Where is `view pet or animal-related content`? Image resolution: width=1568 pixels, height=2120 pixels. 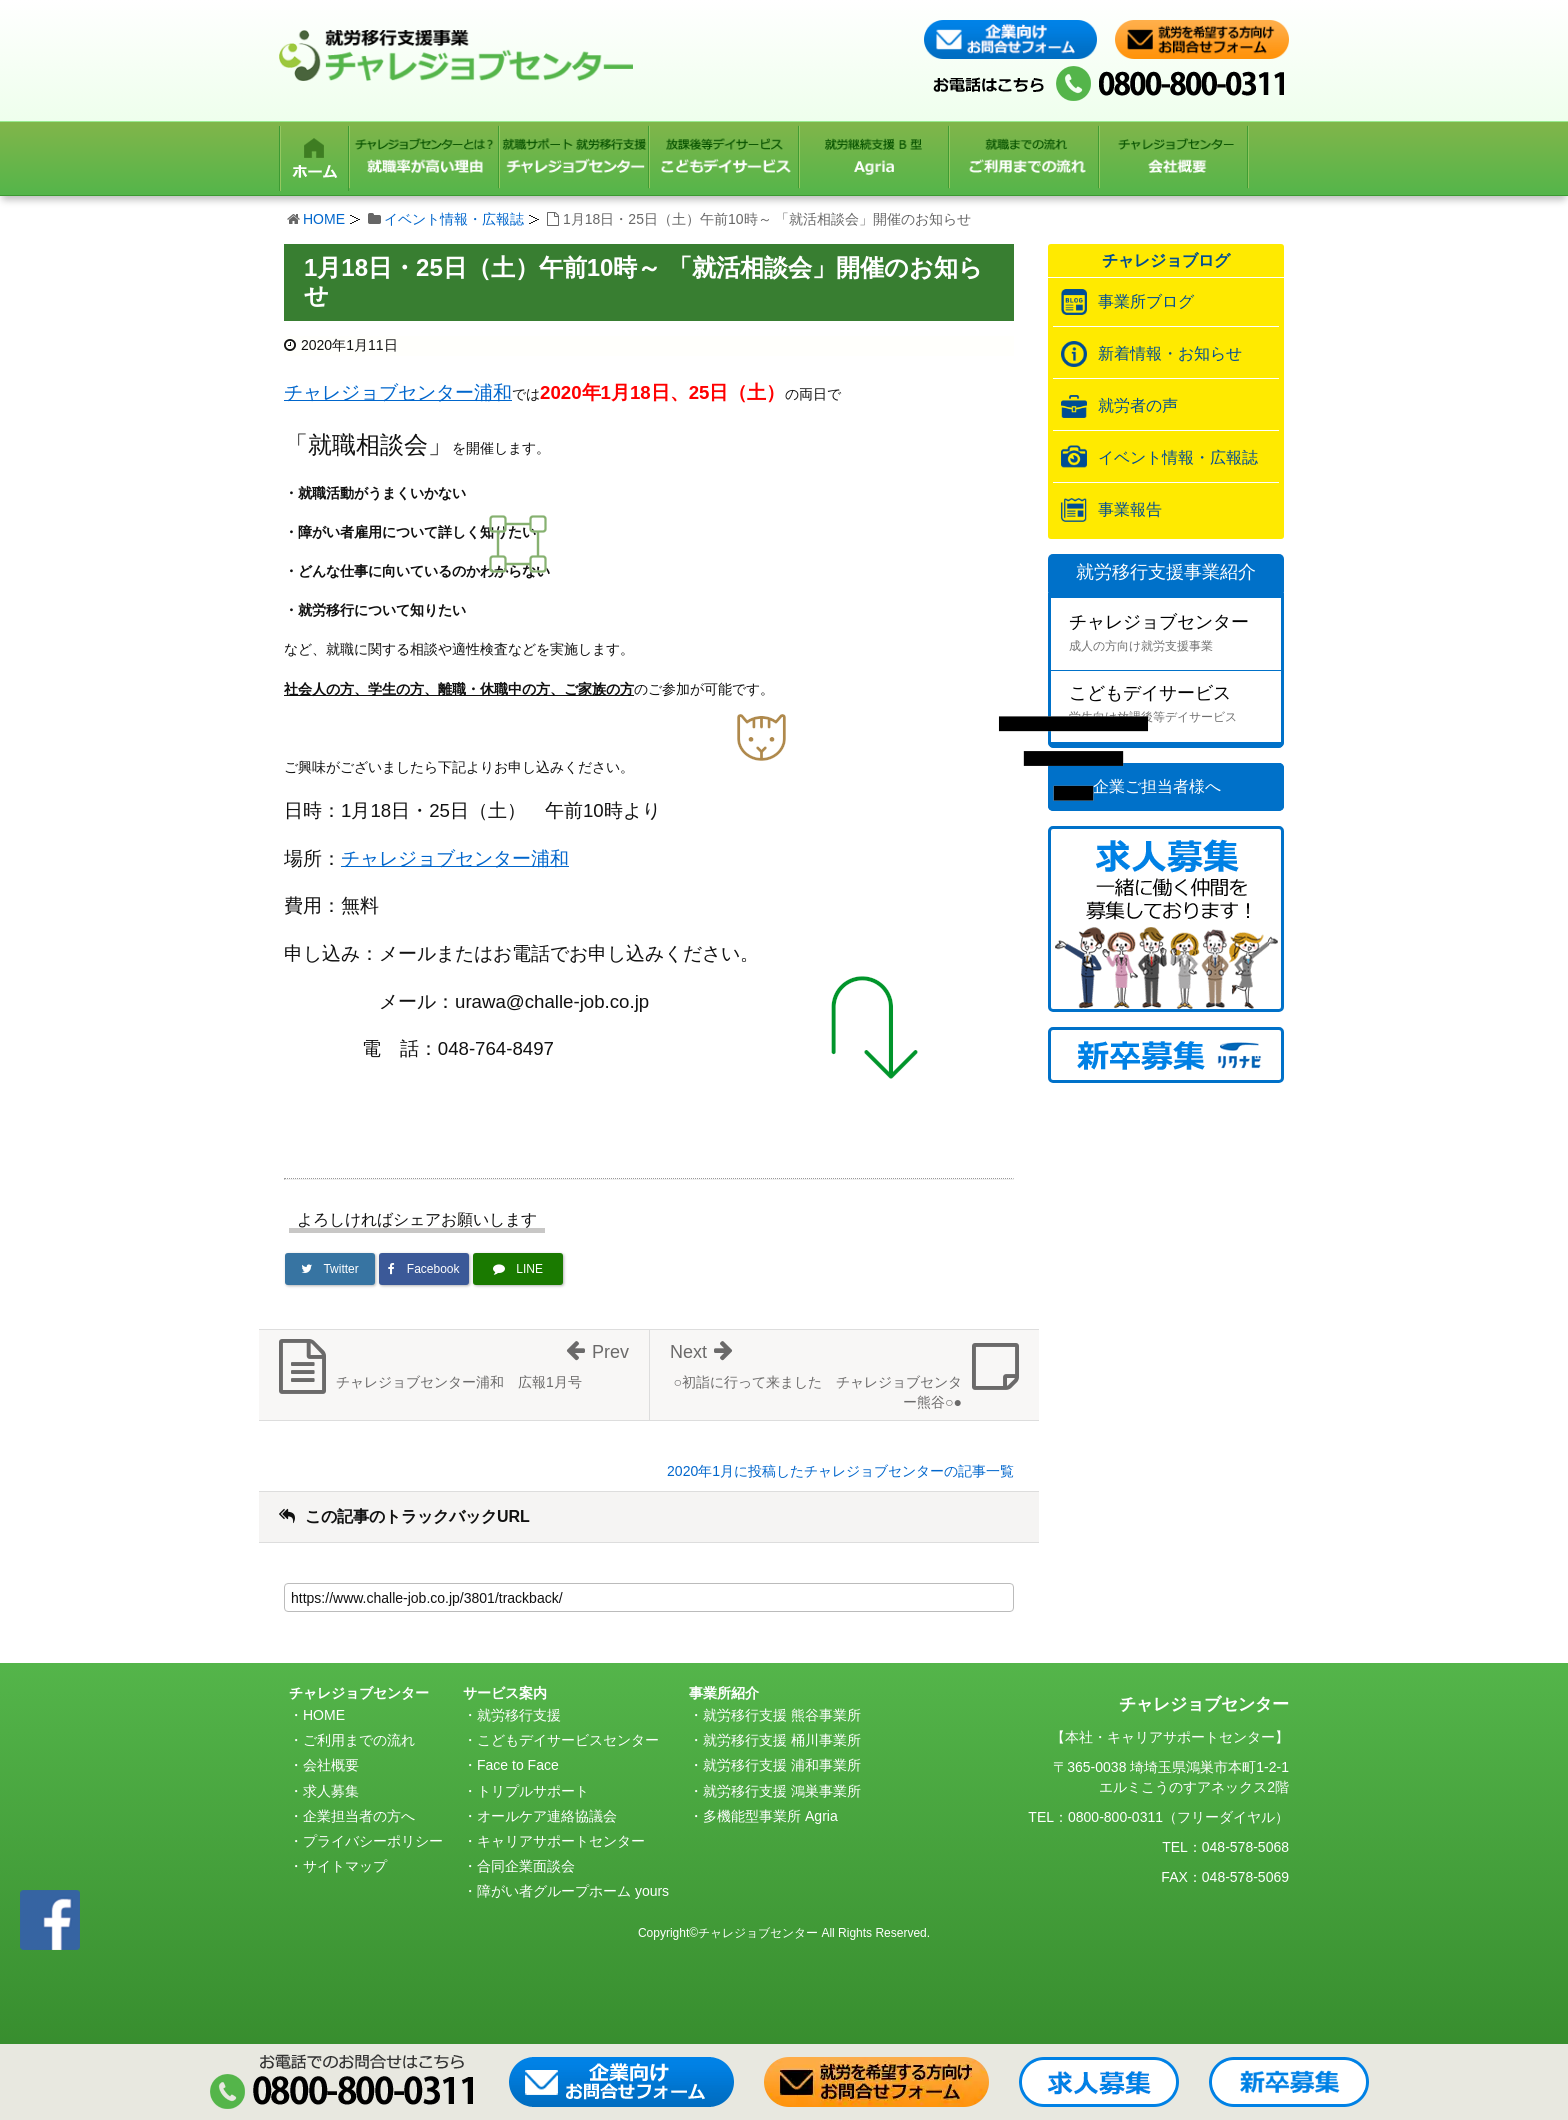
view pet or animal-related content is located at coordinates (761, 736).